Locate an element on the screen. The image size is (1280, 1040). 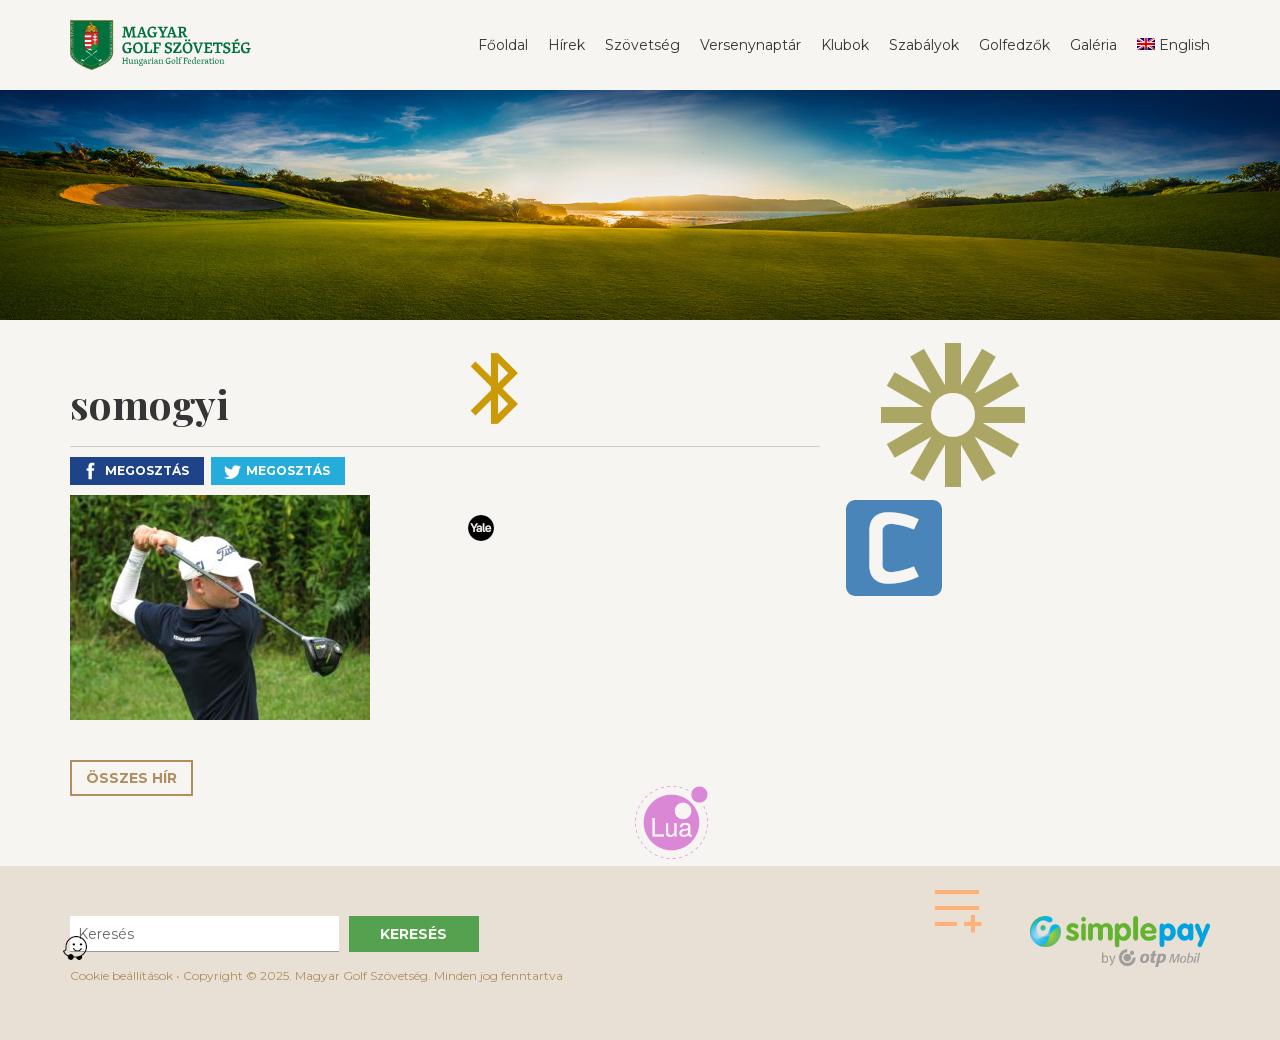
lua programming language logo is located at coordinates (671, 822).